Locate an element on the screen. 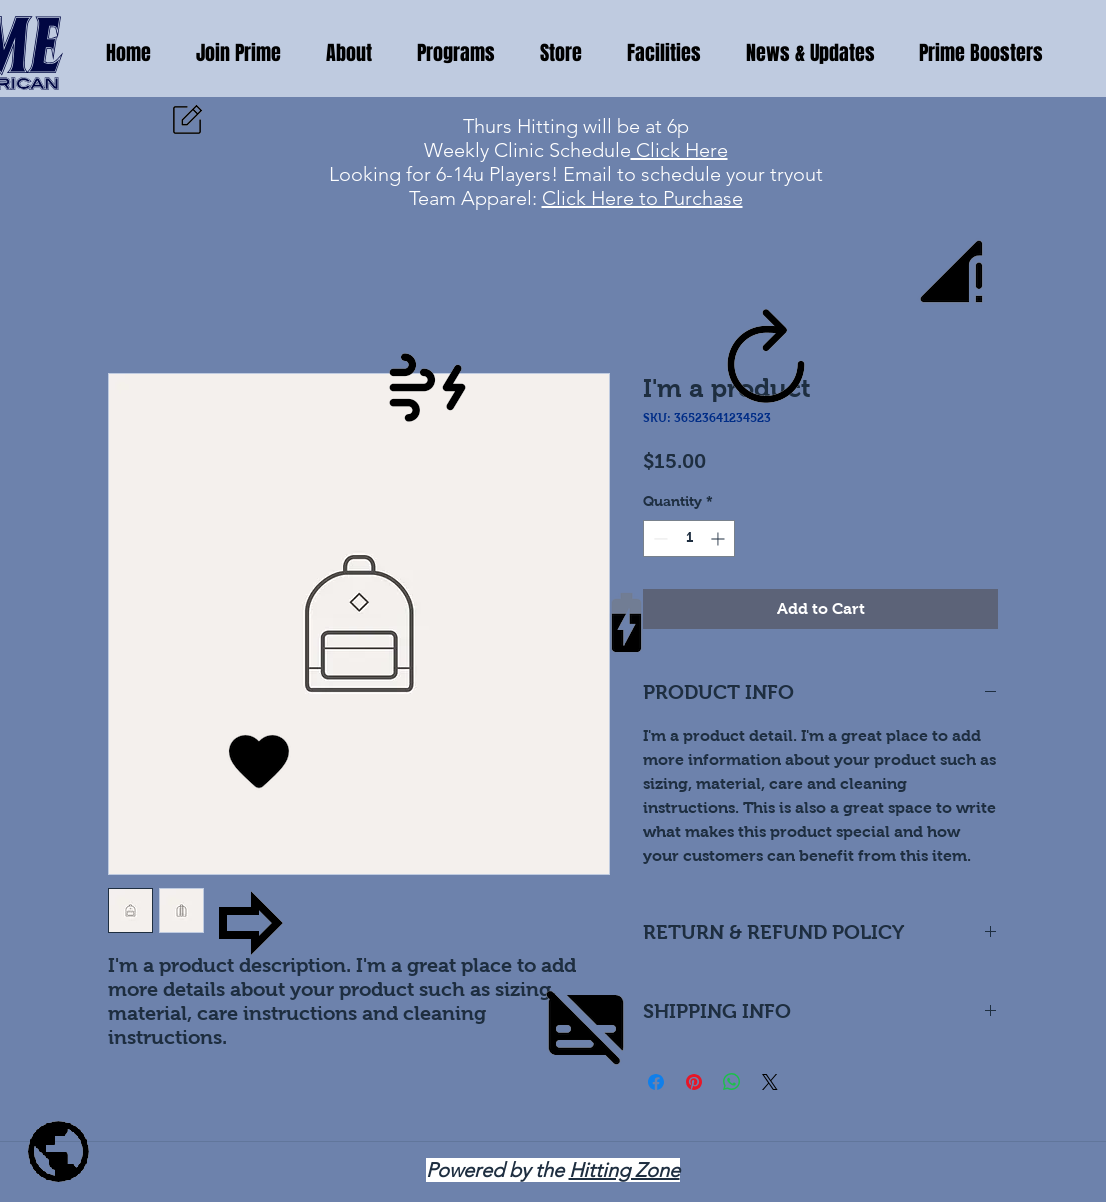 Image resolution: width=1106 pixels, height=1202 pixels. add to favorites is located at coordinates (259, 762).